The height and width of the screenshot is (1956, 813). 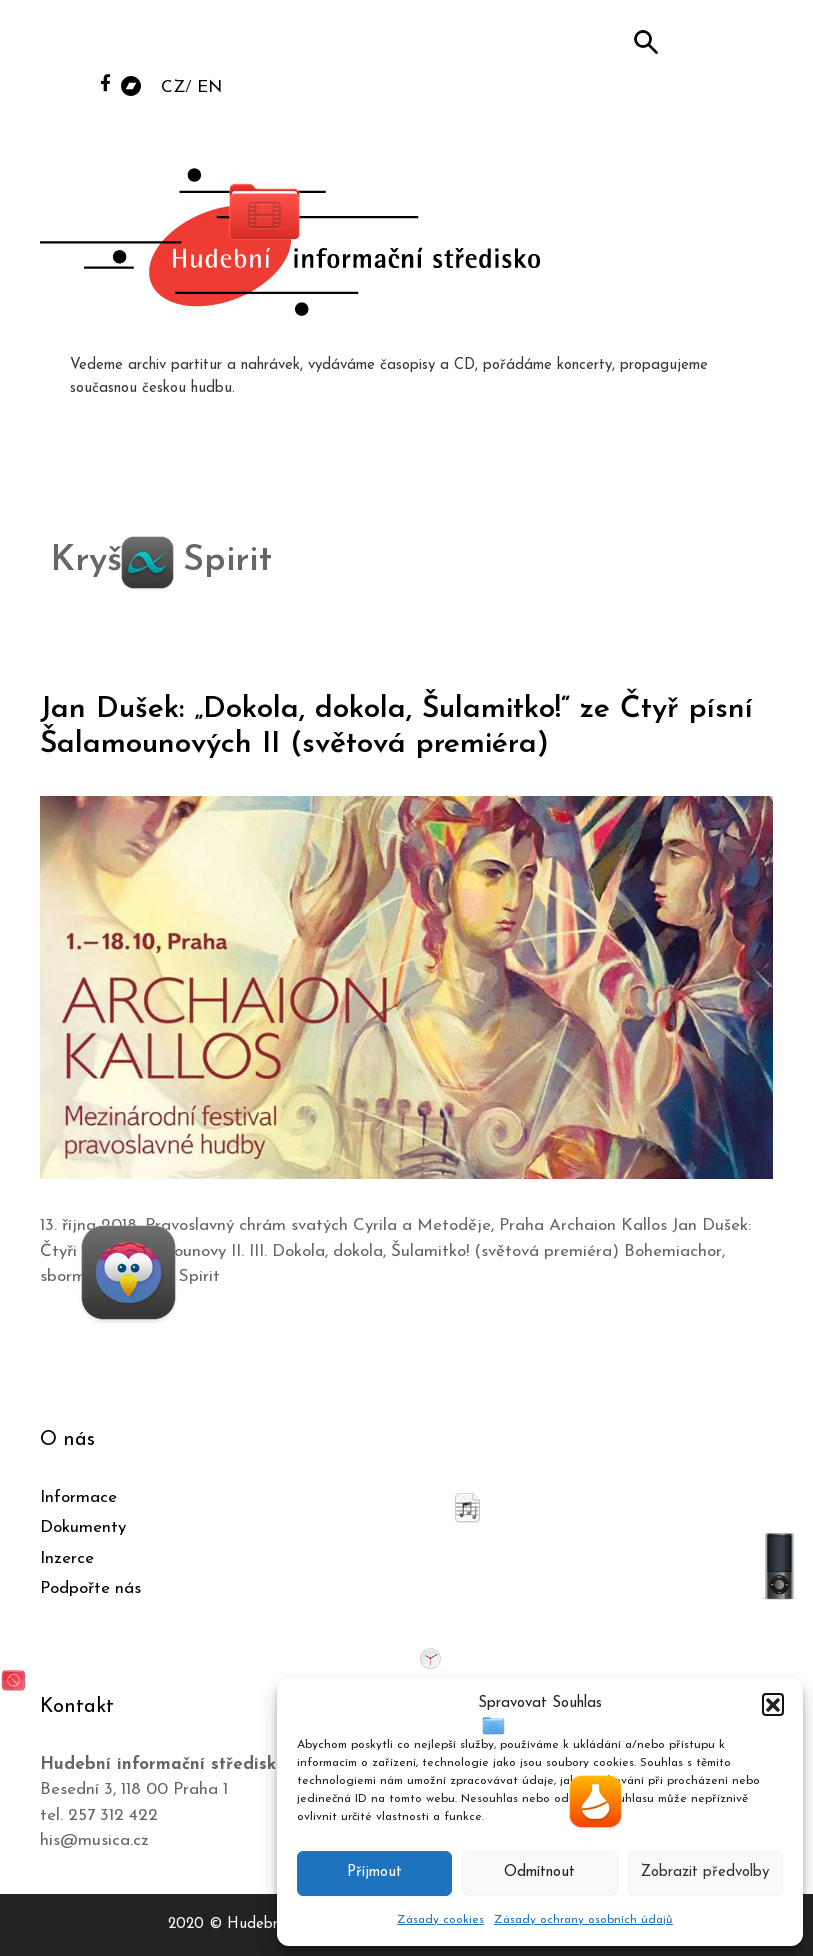 I want to click on manage connected iPod device, so click(x=779, y=1567).